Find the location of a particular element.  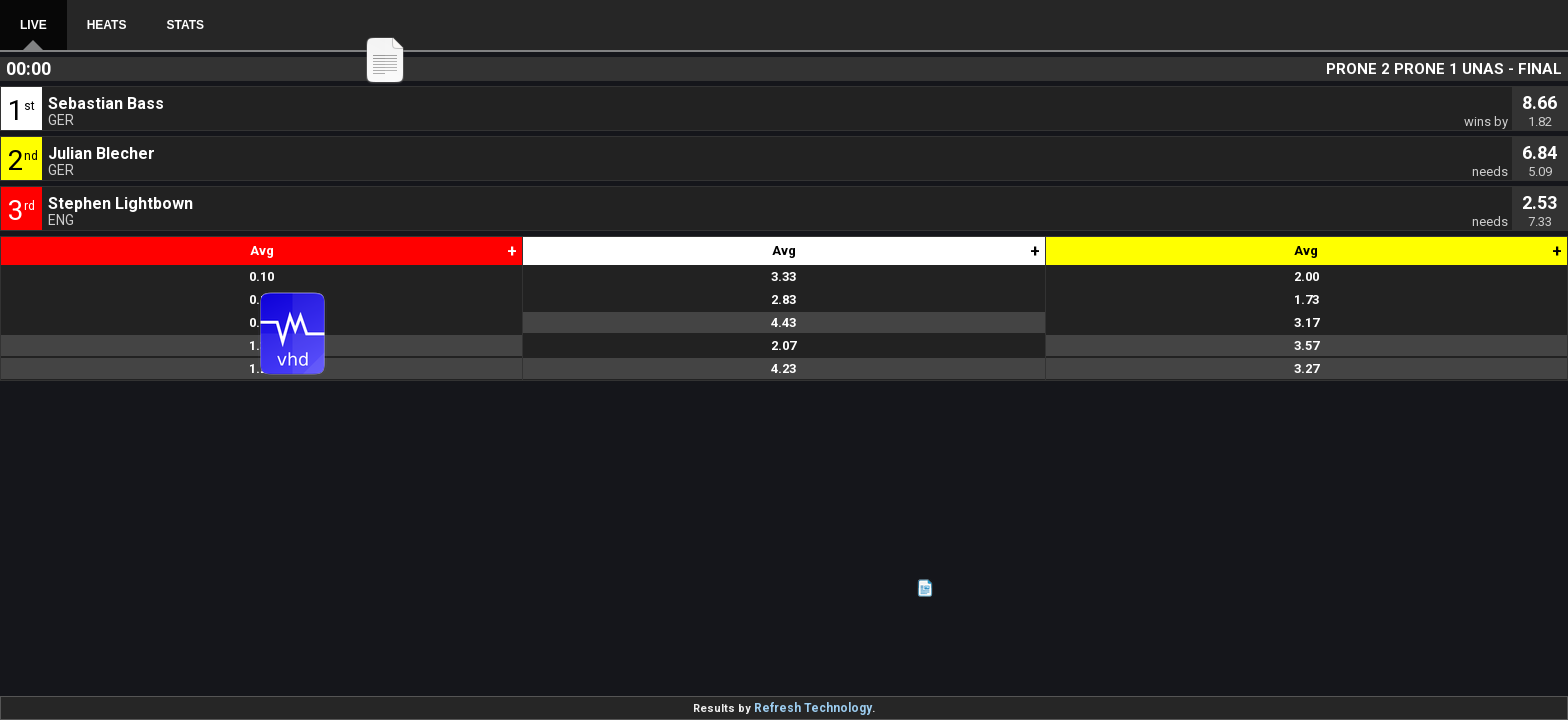

virtualbox virtual hard disk file is located at coordinates (292, 333).